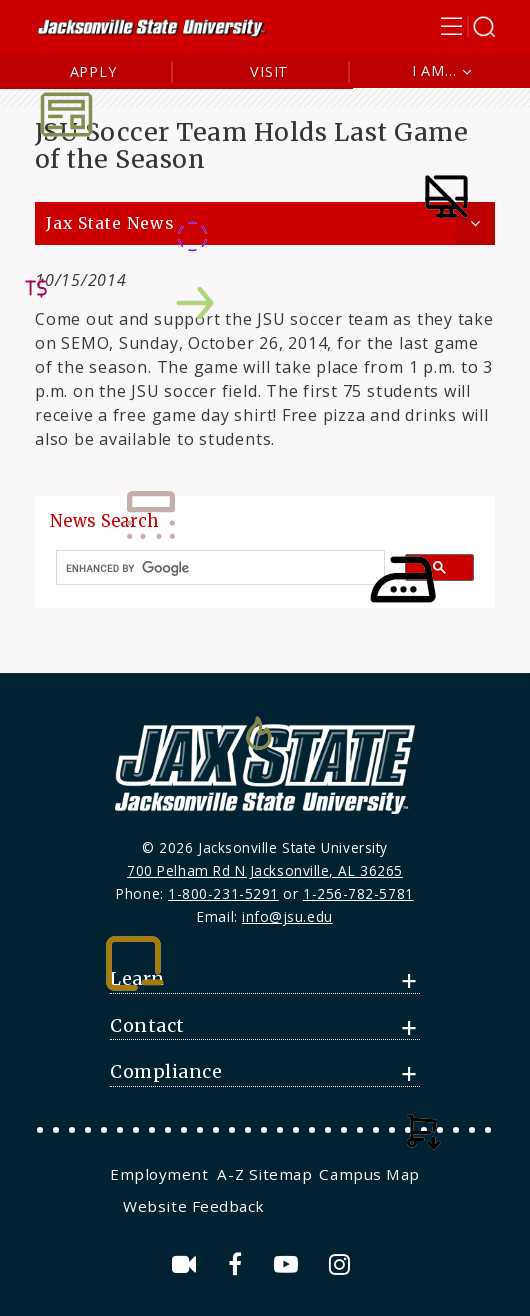 This screenshot has width=530, height=1316. I want to click on download or export shopping cart contents, so click(422, 1131).